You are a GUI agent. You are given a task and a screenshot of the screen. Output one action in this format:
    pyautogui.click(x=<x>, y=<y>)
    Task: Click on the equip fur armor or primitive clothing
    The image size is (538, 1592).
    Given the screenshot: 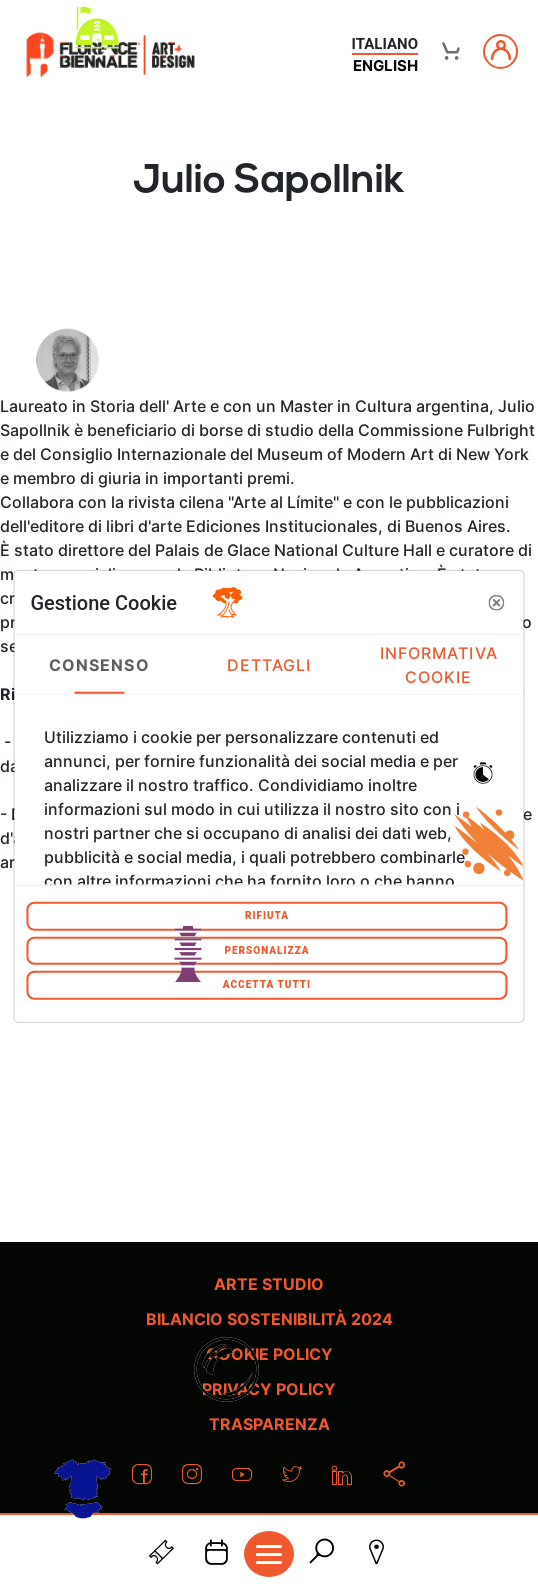 What is the action you would take?
    pyautogui.click(x=83, y=1489)
    